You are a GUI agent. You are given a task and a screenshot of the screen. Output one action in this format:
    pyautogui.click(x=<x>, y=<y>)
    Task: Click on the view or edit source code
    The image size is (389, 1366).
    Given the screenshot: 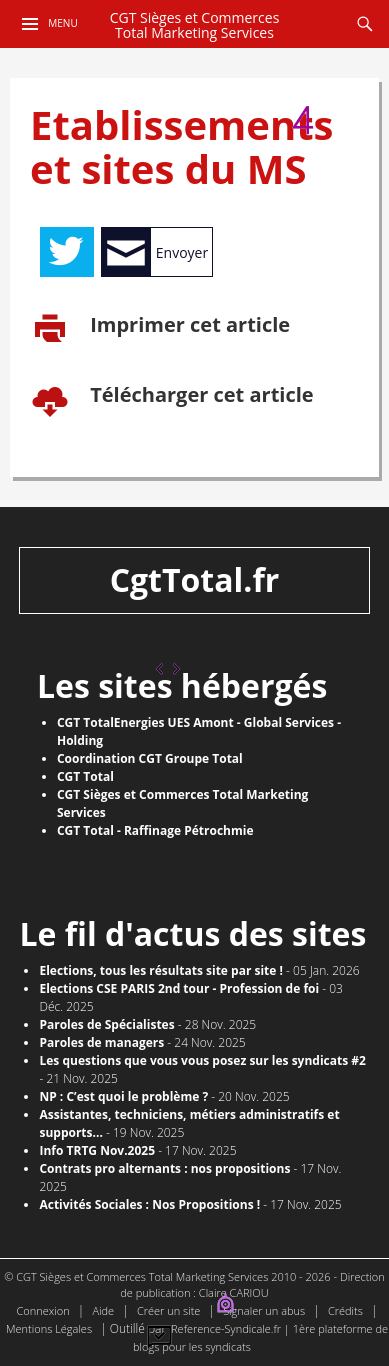 What is the action you would take?
    pyautogui.click(x=168, y=669)
    